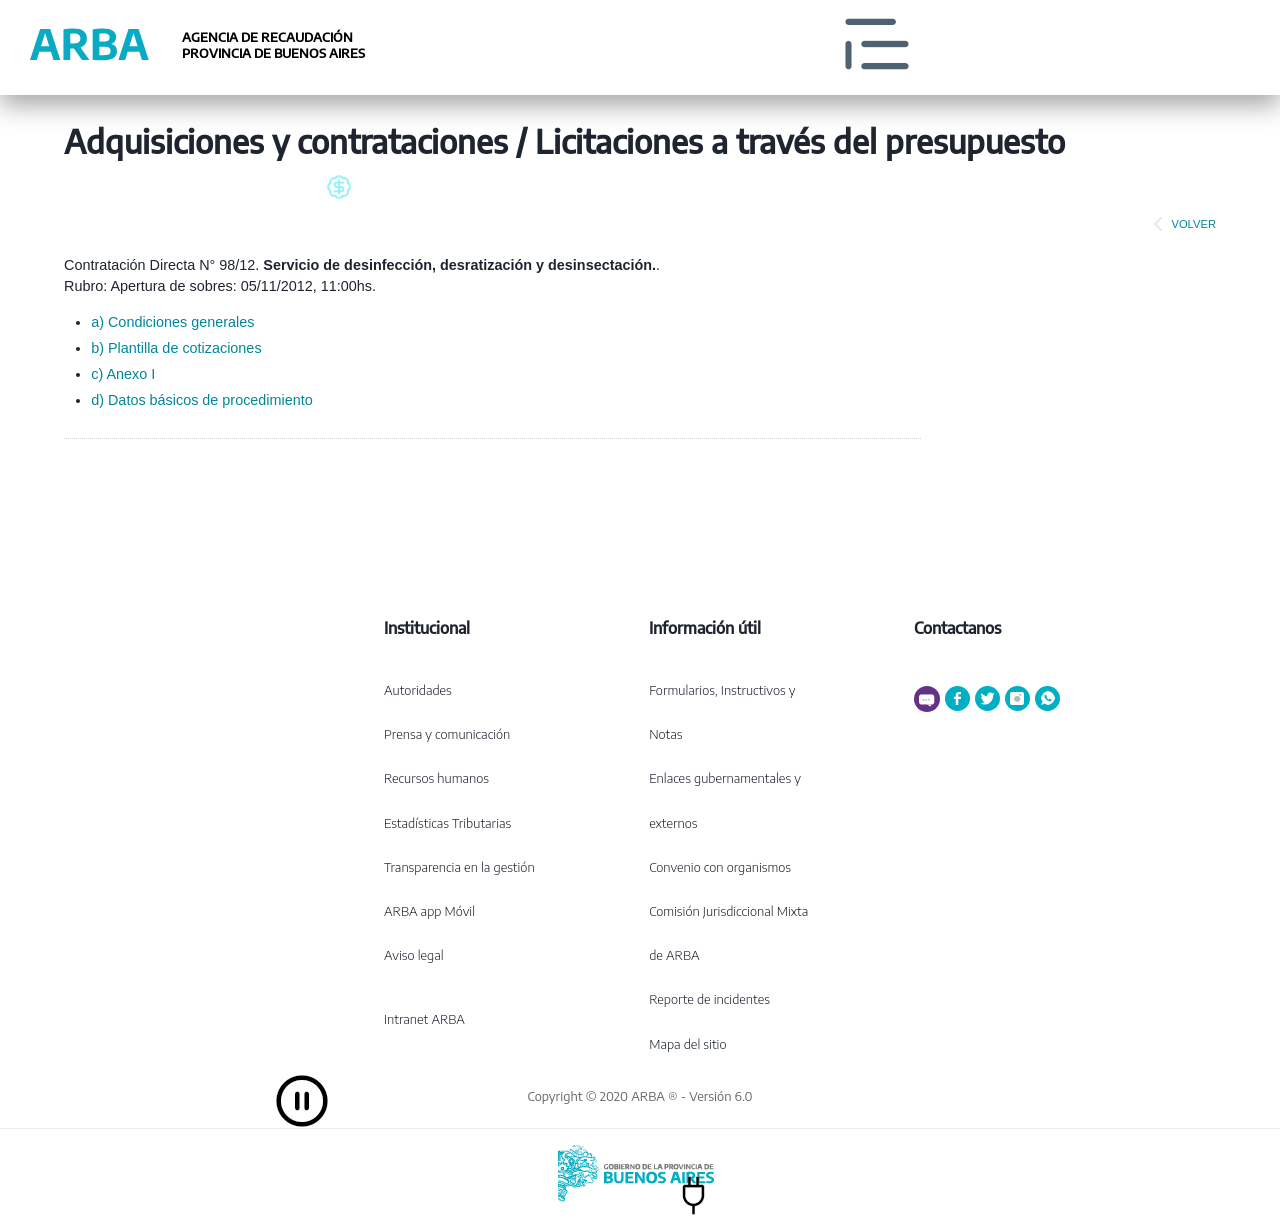 This screenshot has width=1280, height=1219. I want to click on pause media playback, so click(302, 1101).